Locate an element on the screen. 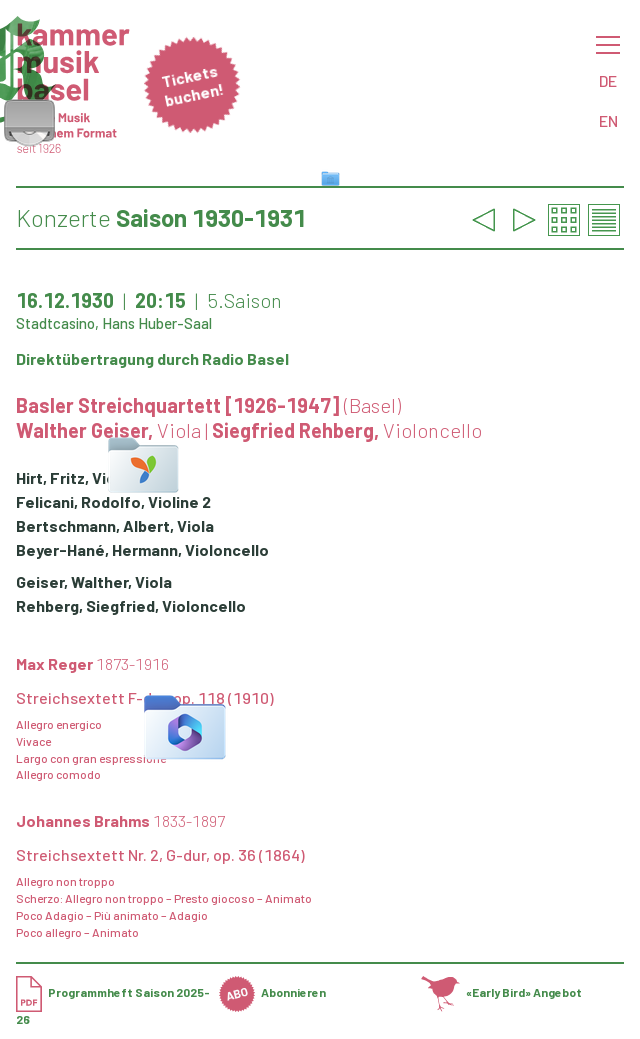  open the system library folder is located at coordinates (330, 178).